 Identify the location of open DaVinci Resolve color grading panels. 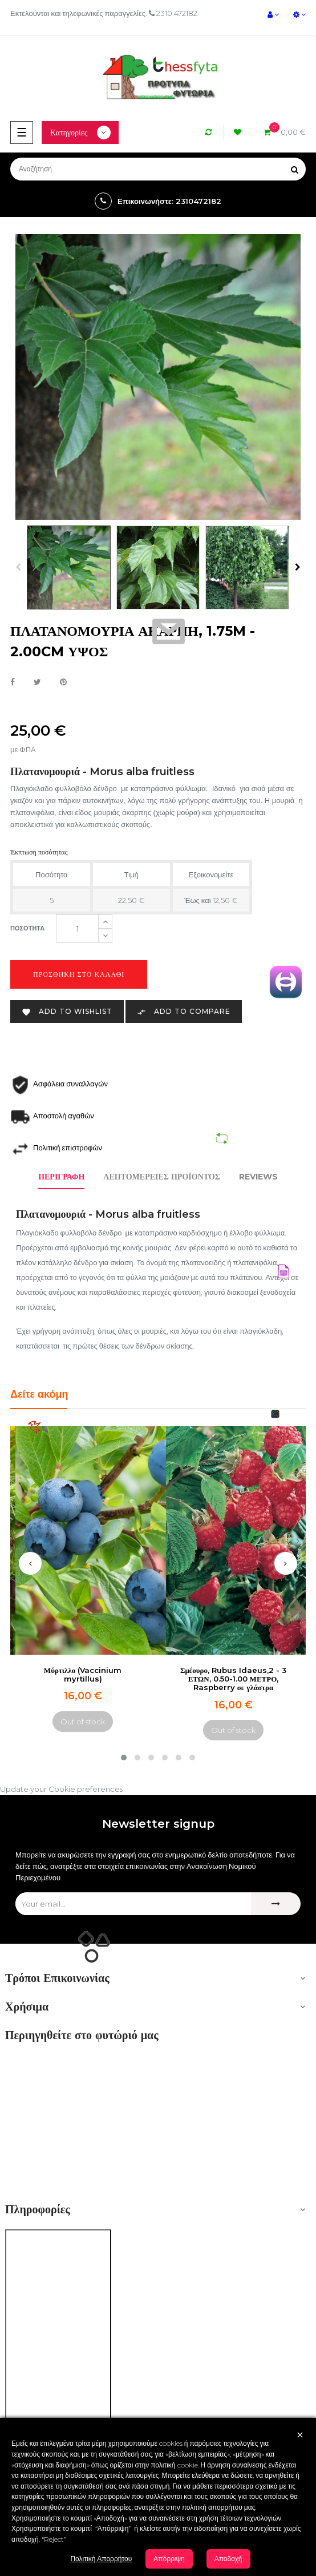
(275, 1414).